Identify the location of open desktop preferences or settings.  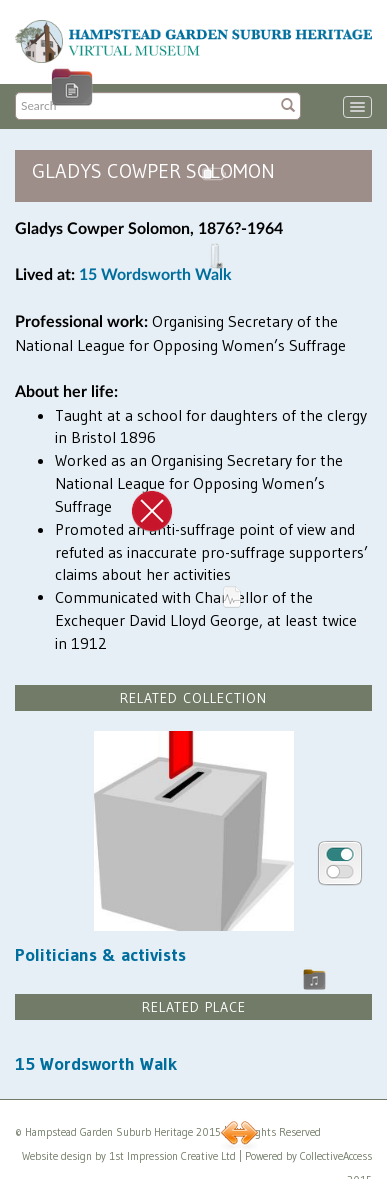
(340, 863).